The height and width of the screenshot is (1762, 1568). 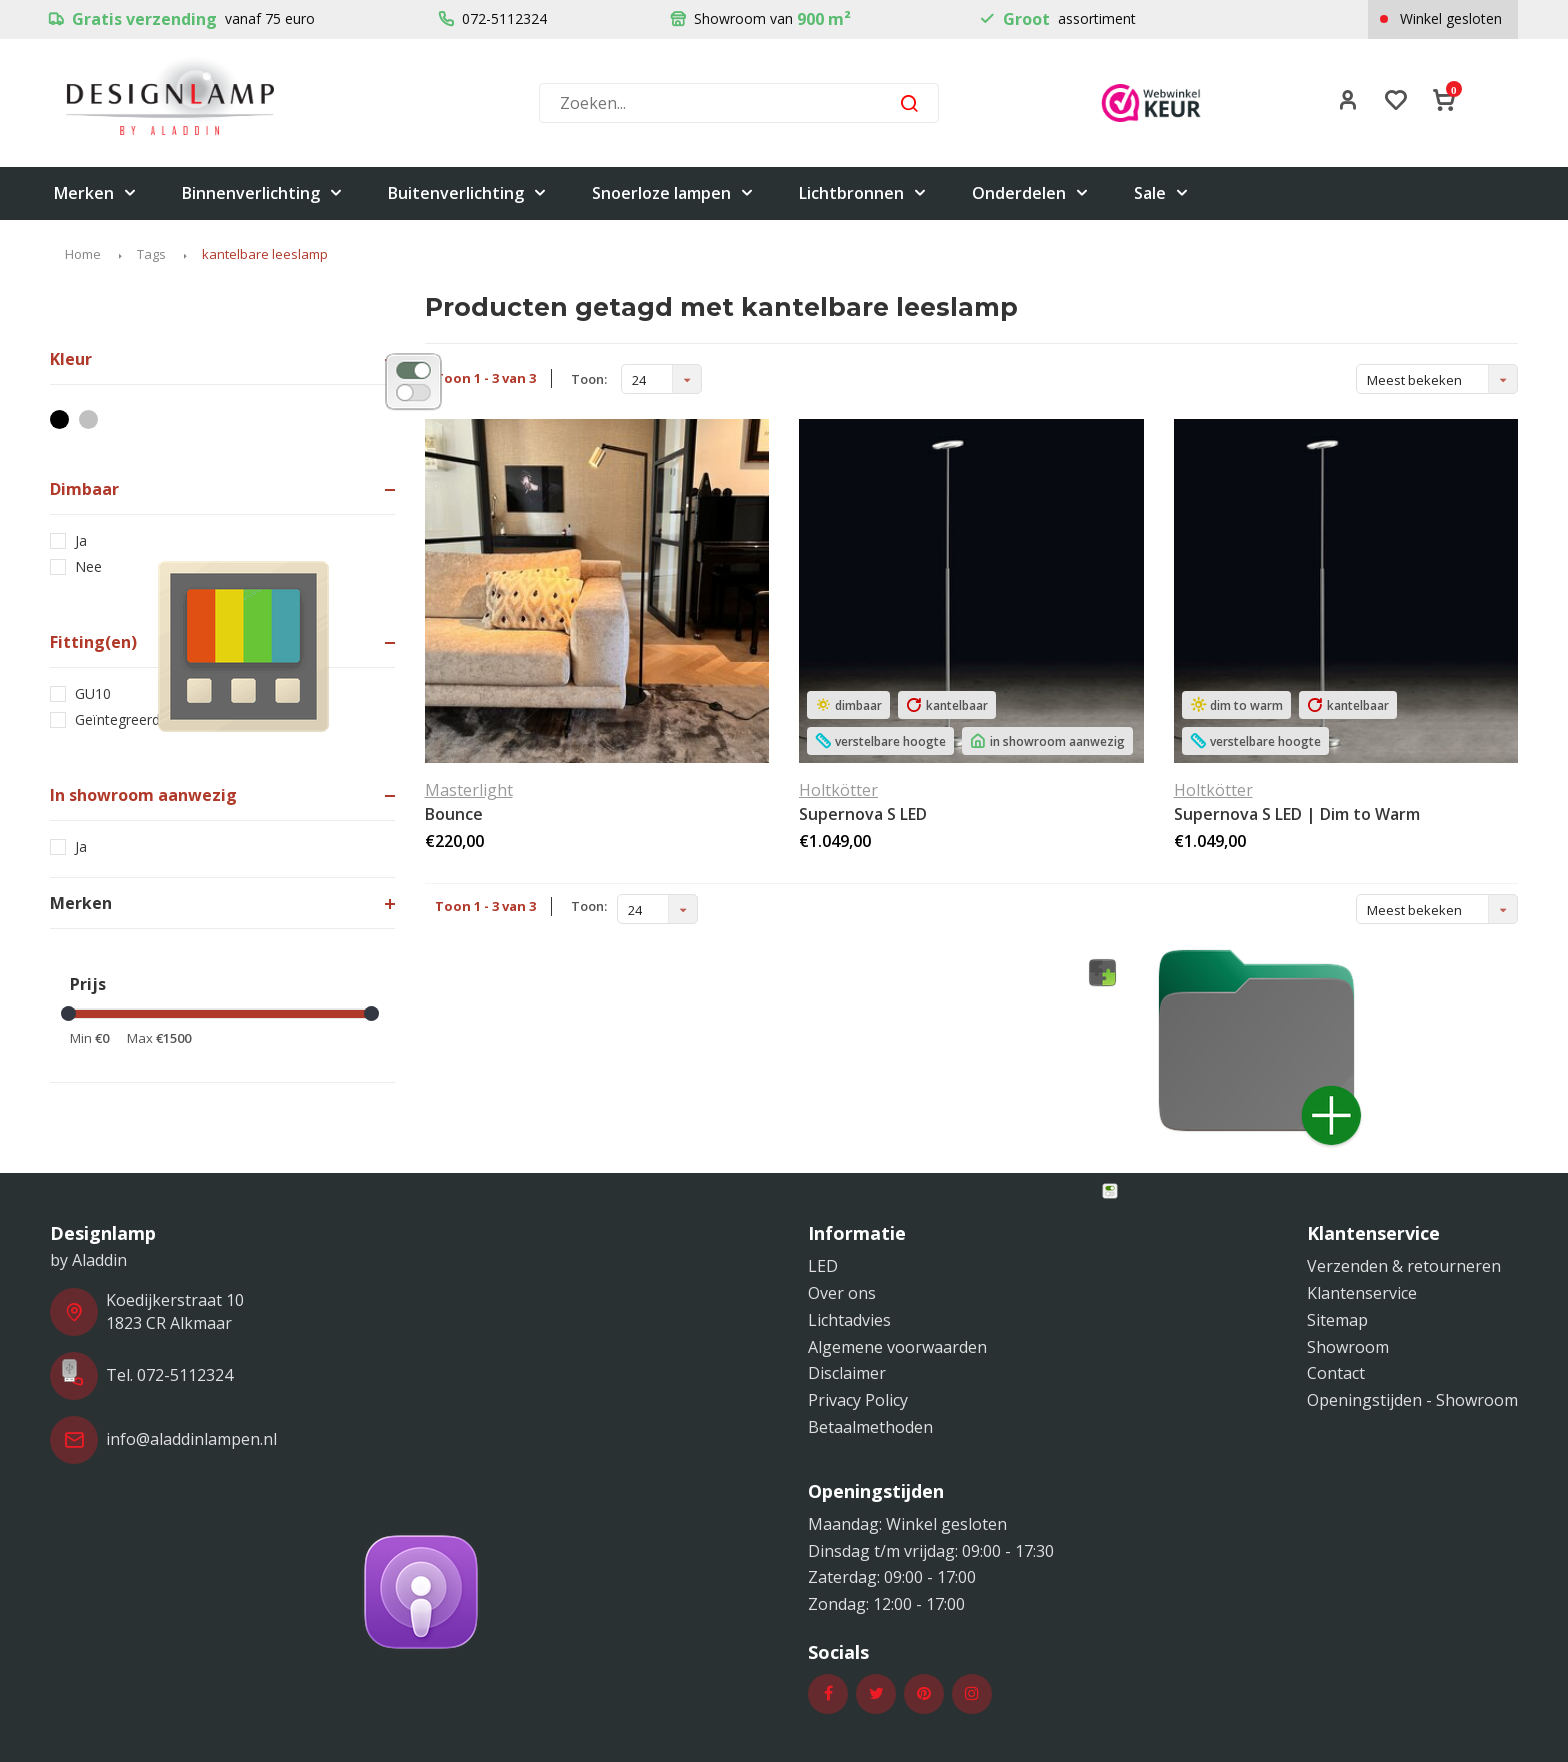 I want to click on open system tweaks or customization settings, so click(x=413, y=381).